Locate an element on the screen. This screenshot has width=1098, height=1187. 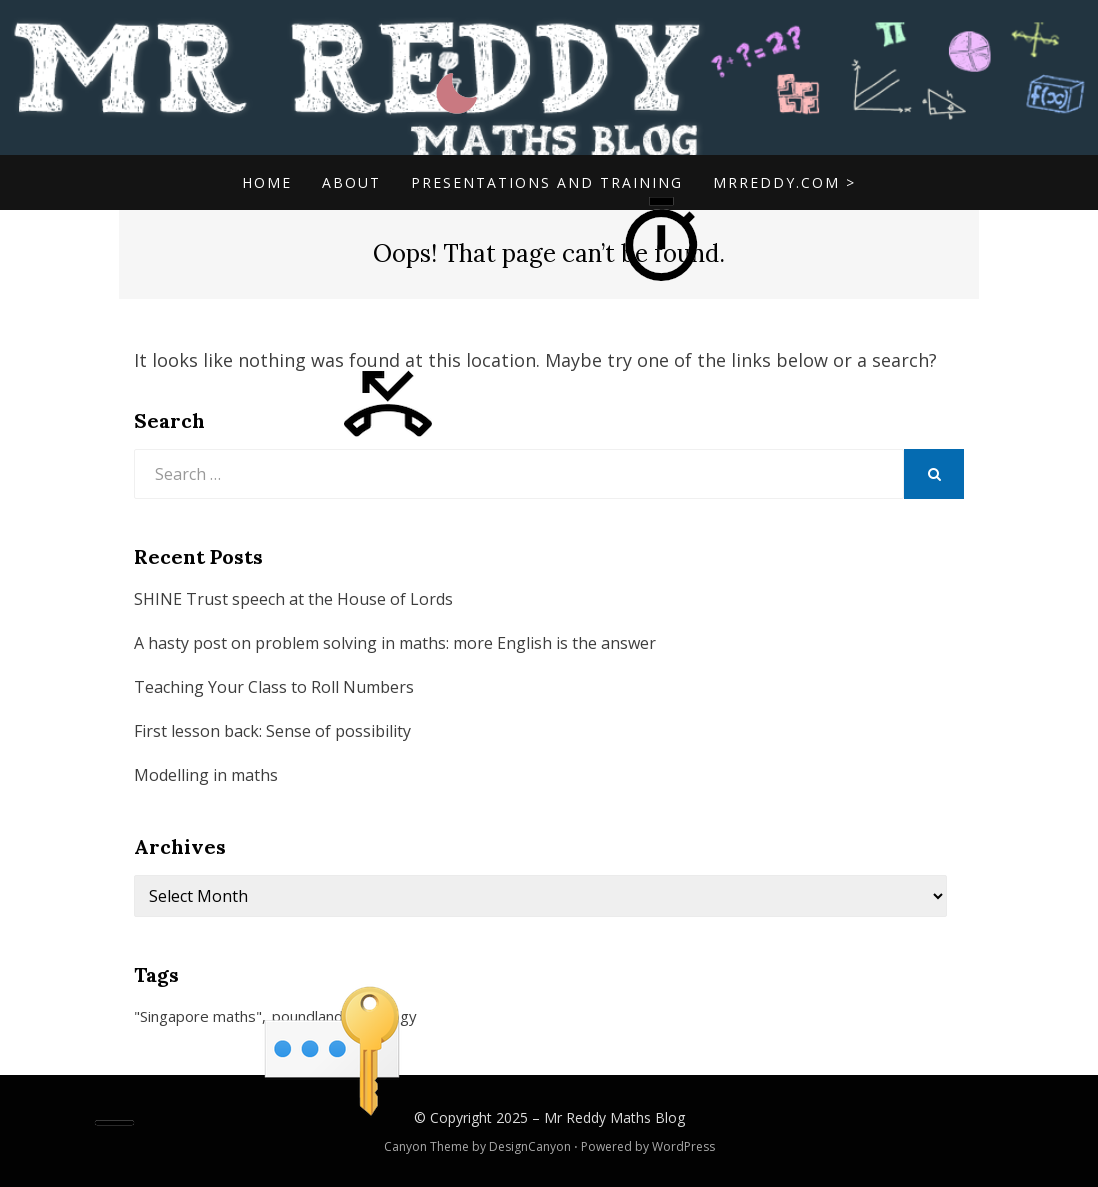
set a countdown timer is located at coordinates (661, 241).